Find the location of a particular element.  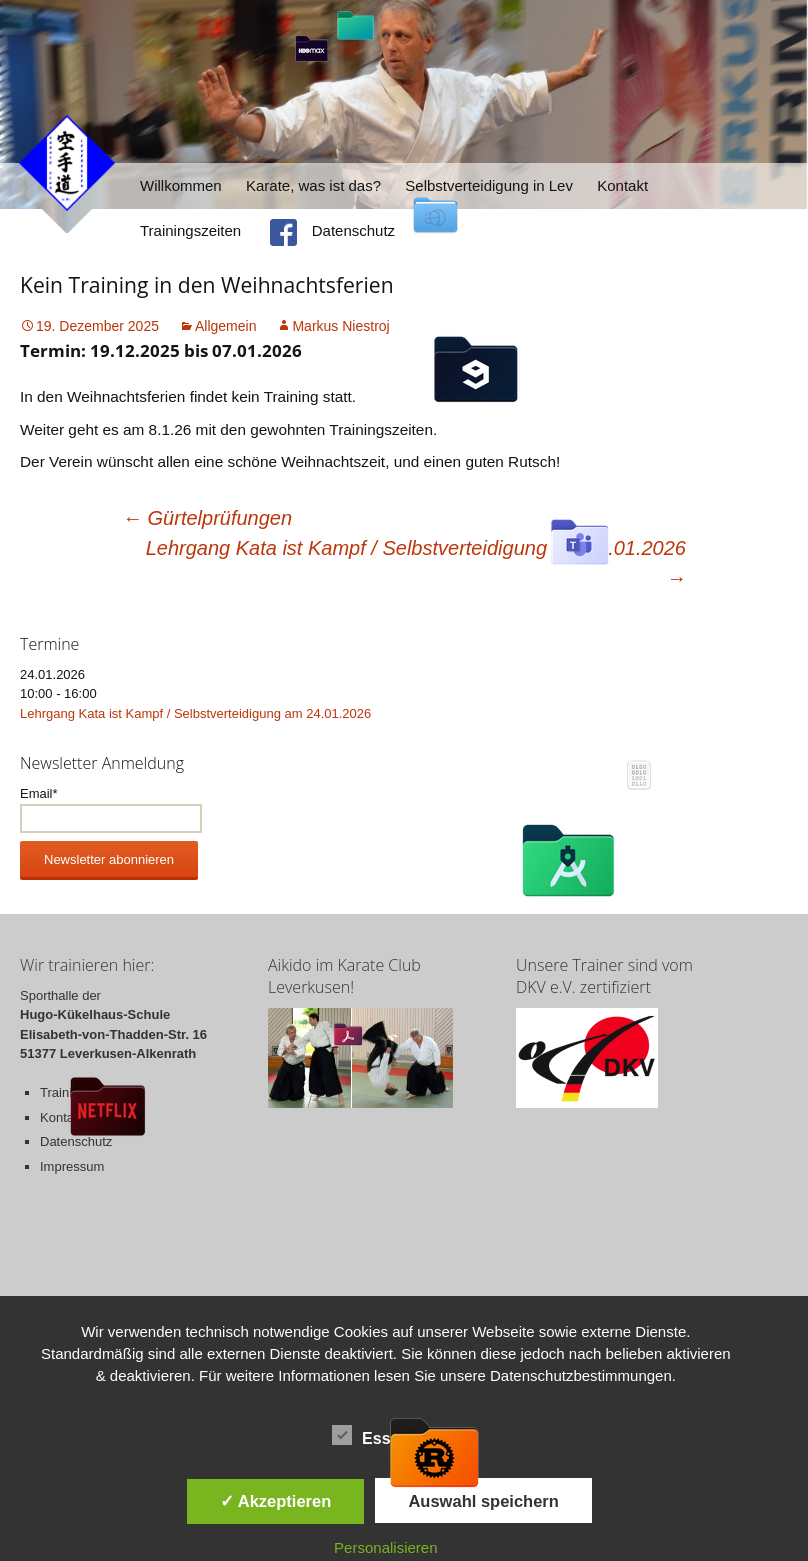

open typos 2024 folder is located at coordinates (435, 214).